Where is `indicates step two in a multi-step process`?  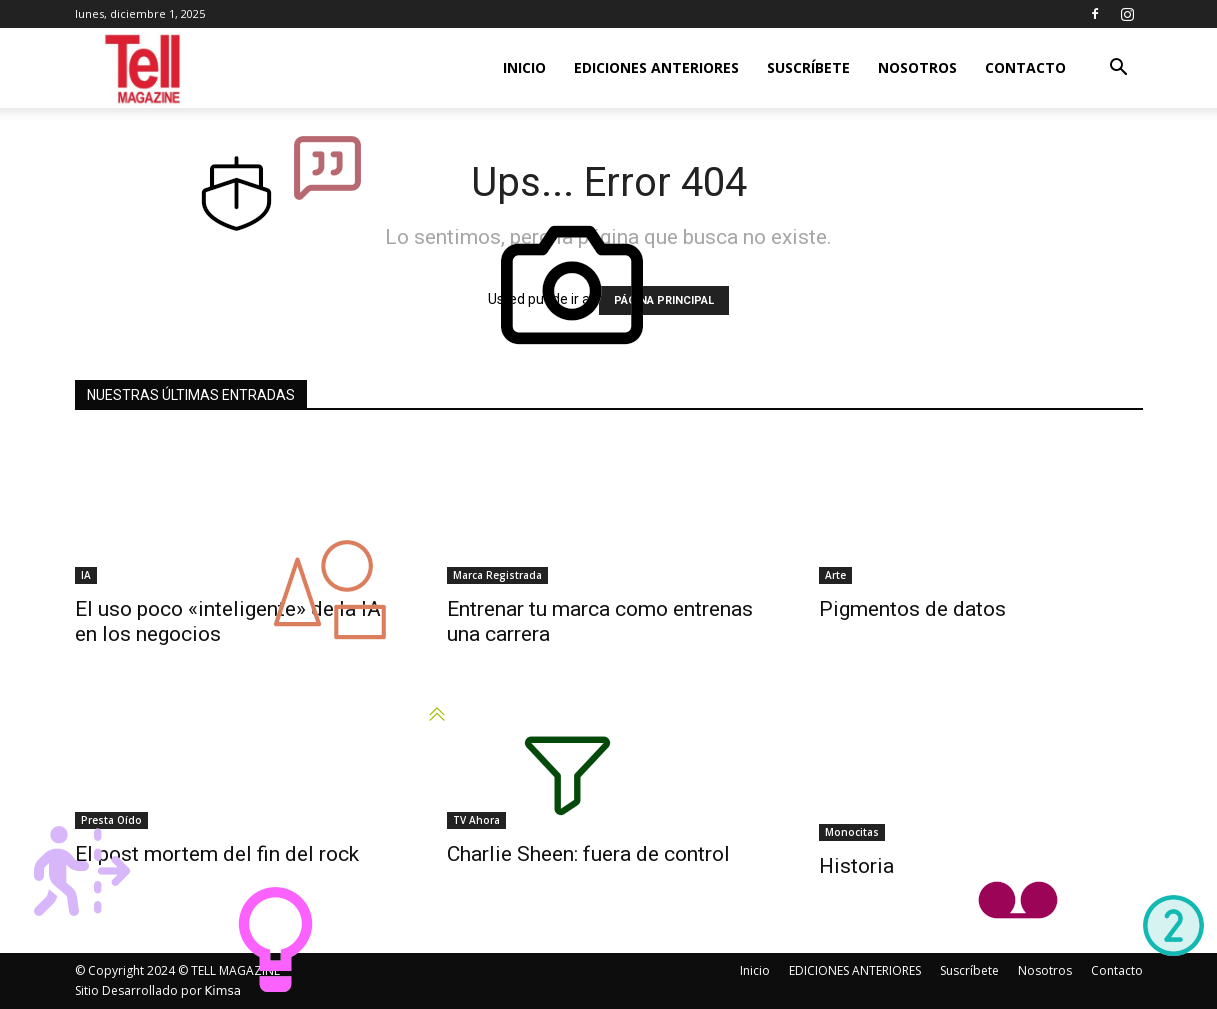
indicates step two in a multi-step process is located at coordinates (1173, 925).